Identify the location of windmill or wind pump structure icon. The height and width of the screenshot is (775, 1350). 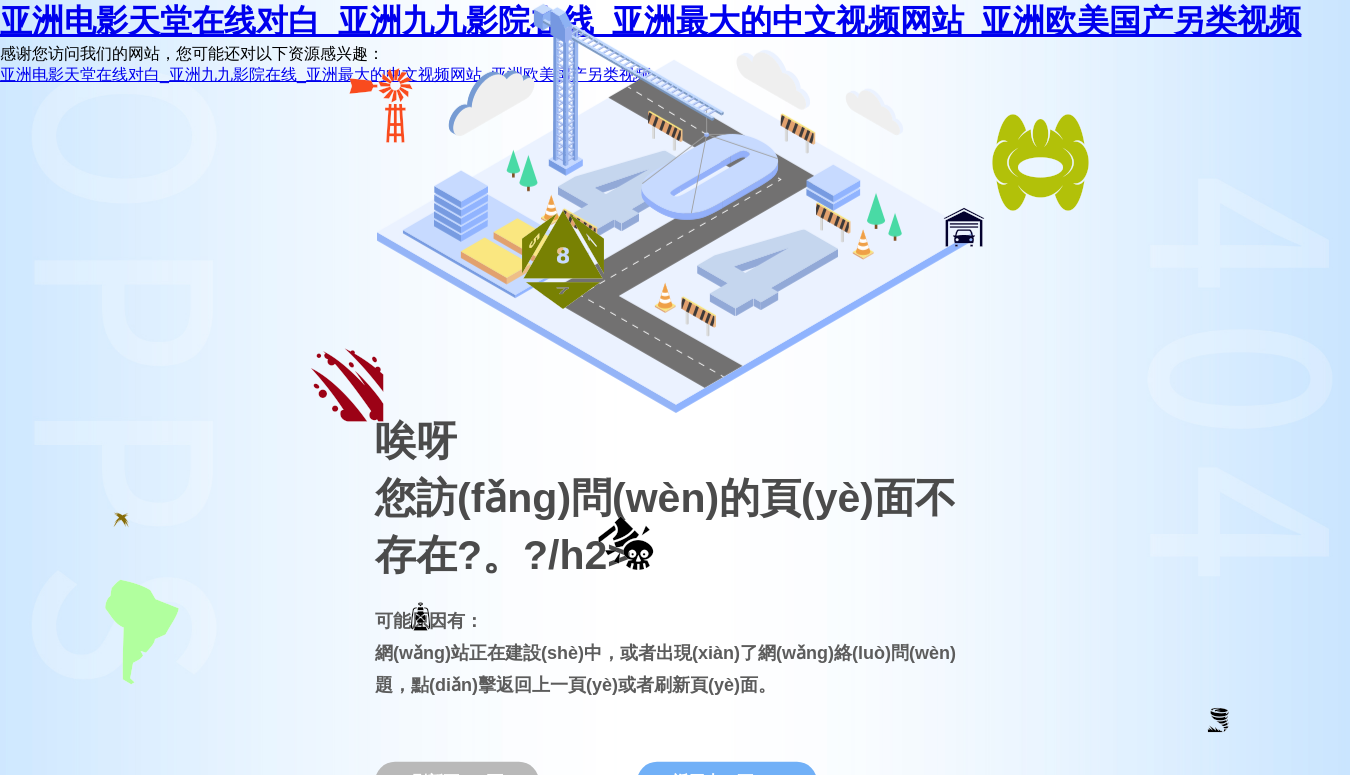
(381, 104).